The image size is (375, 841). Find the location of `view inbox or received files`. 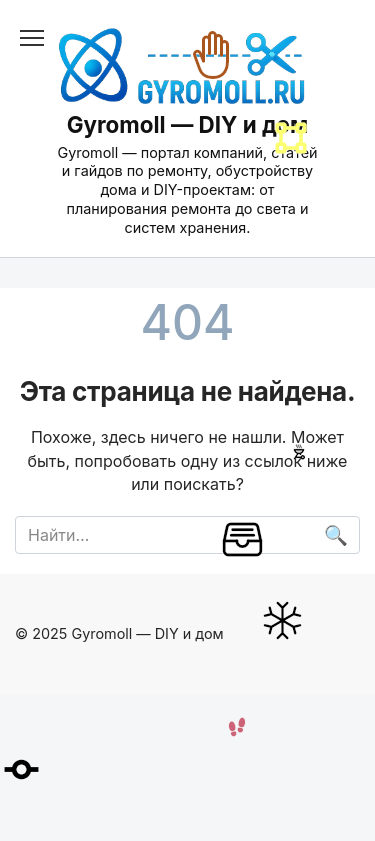

view inbox or received files is located at coordinates (242, 539).